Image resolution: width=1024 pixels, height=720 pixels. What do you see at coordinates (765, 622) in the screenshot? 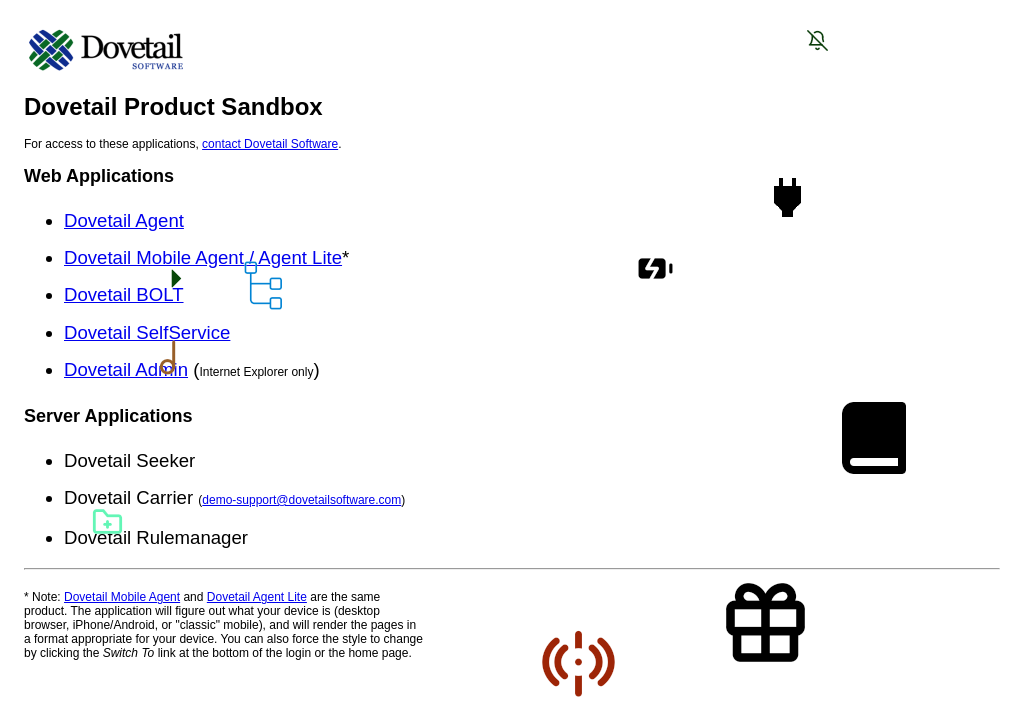
I see `view gifts or rewards` at bounding box center [765, 622].